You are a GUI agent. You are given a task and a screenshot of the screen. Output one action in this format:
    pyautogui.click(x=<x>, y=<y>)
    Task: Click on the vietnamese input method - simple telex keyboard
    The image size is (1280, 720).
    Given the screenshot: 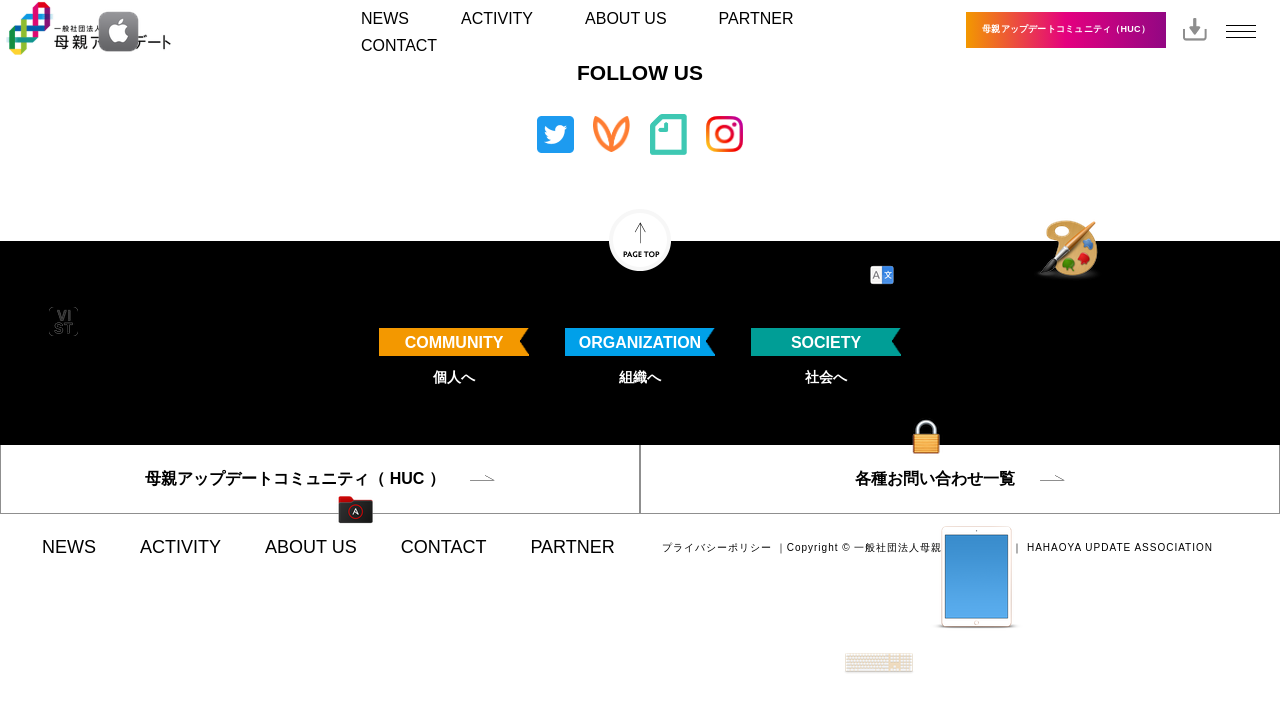 What is the action you would take?
    pyautogui.click(x=63, y=321)
    